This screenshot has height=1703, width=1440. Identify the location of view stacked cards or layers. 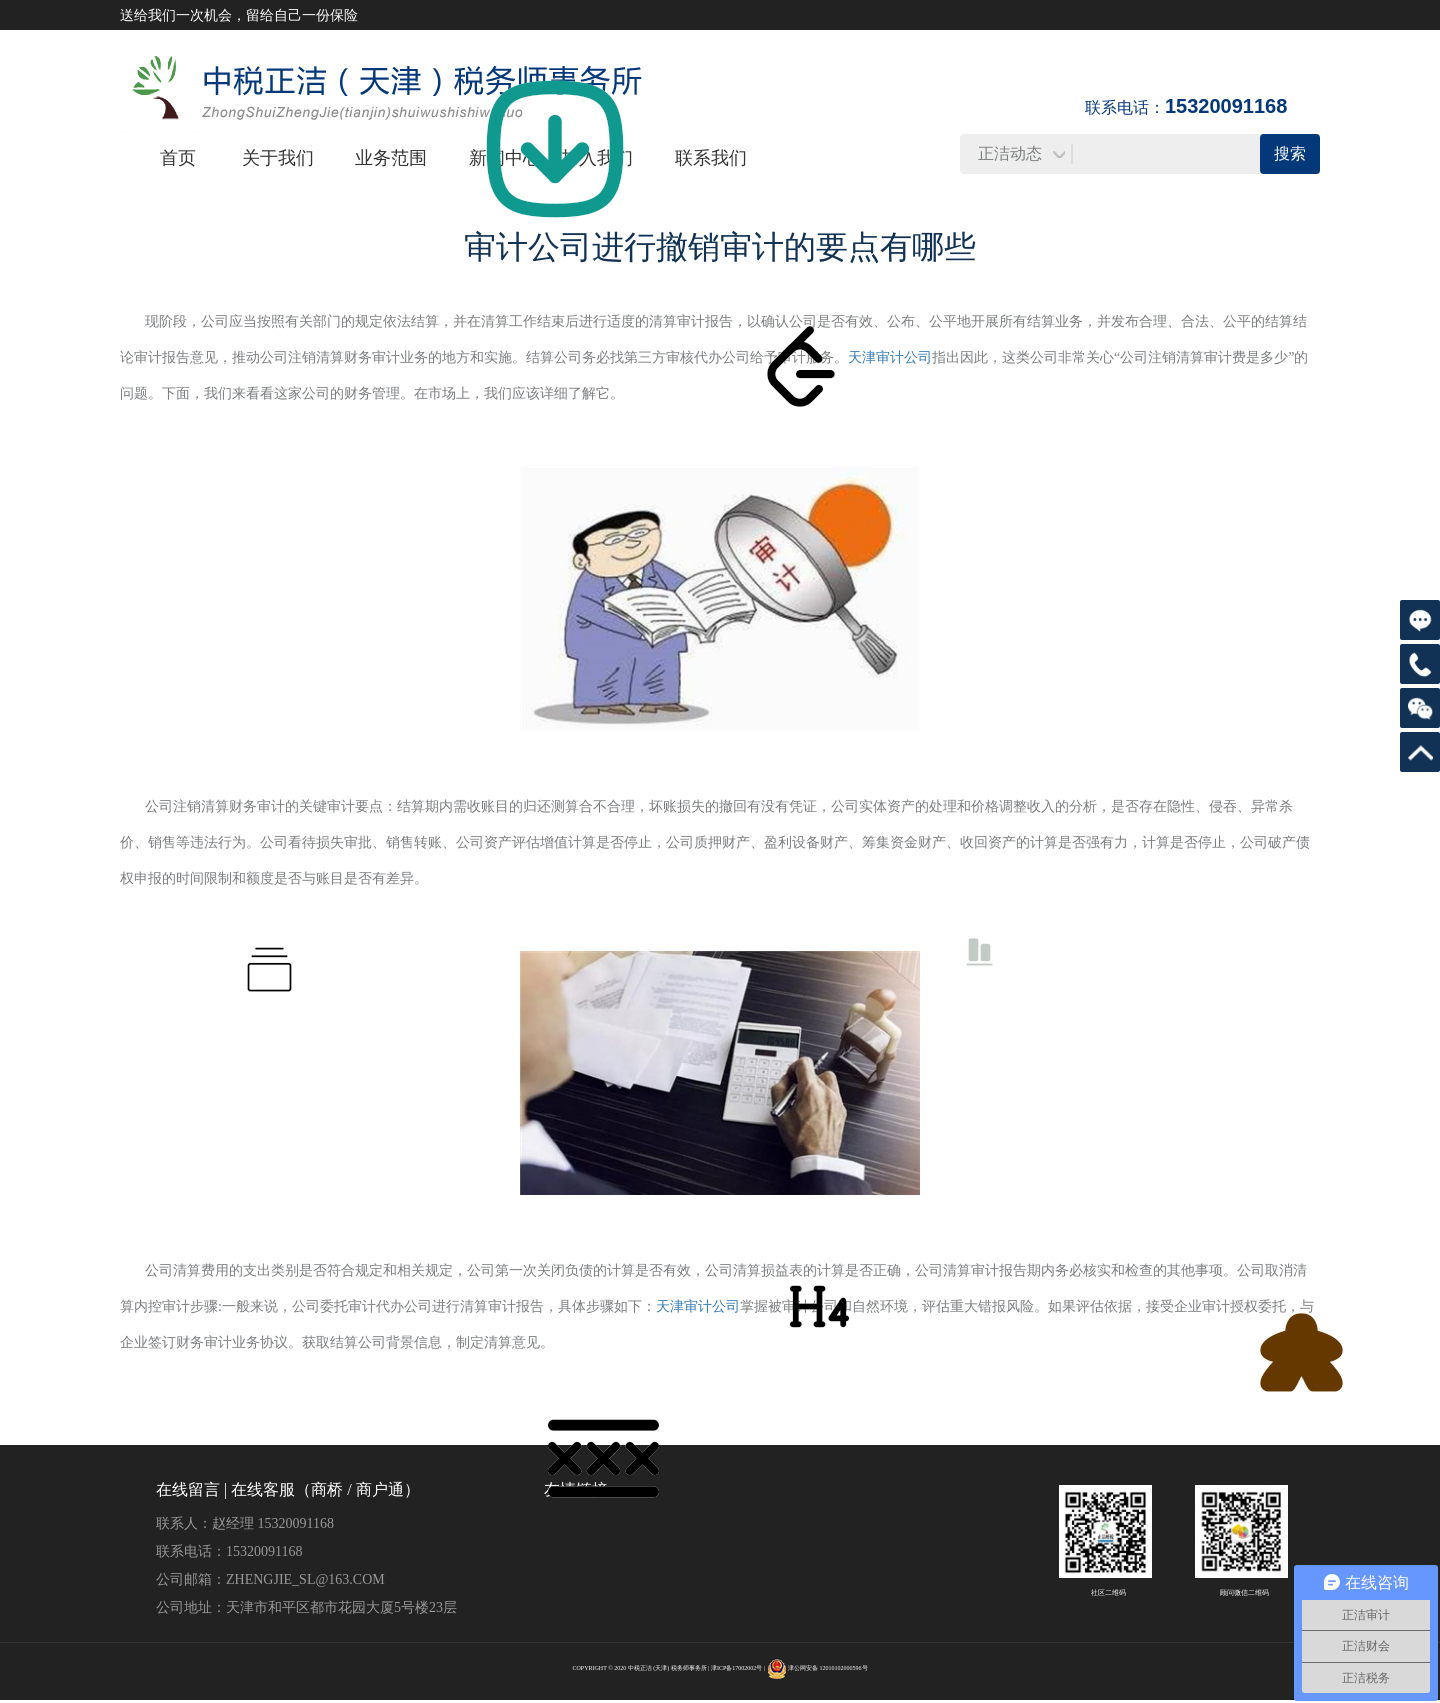
(269, 971).